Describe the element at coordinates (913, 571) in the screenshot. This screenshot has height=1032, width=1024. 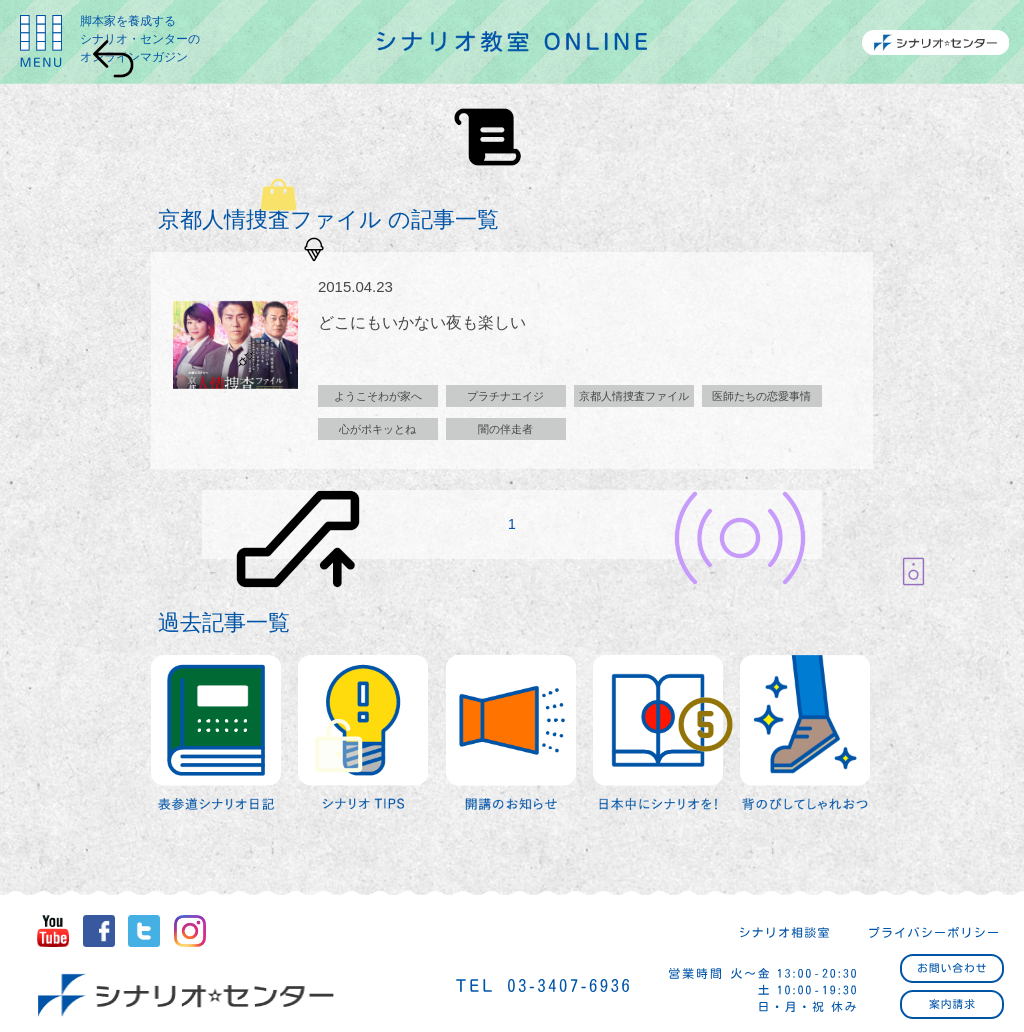
I see `adjust speaker or audio output settings` at that location.